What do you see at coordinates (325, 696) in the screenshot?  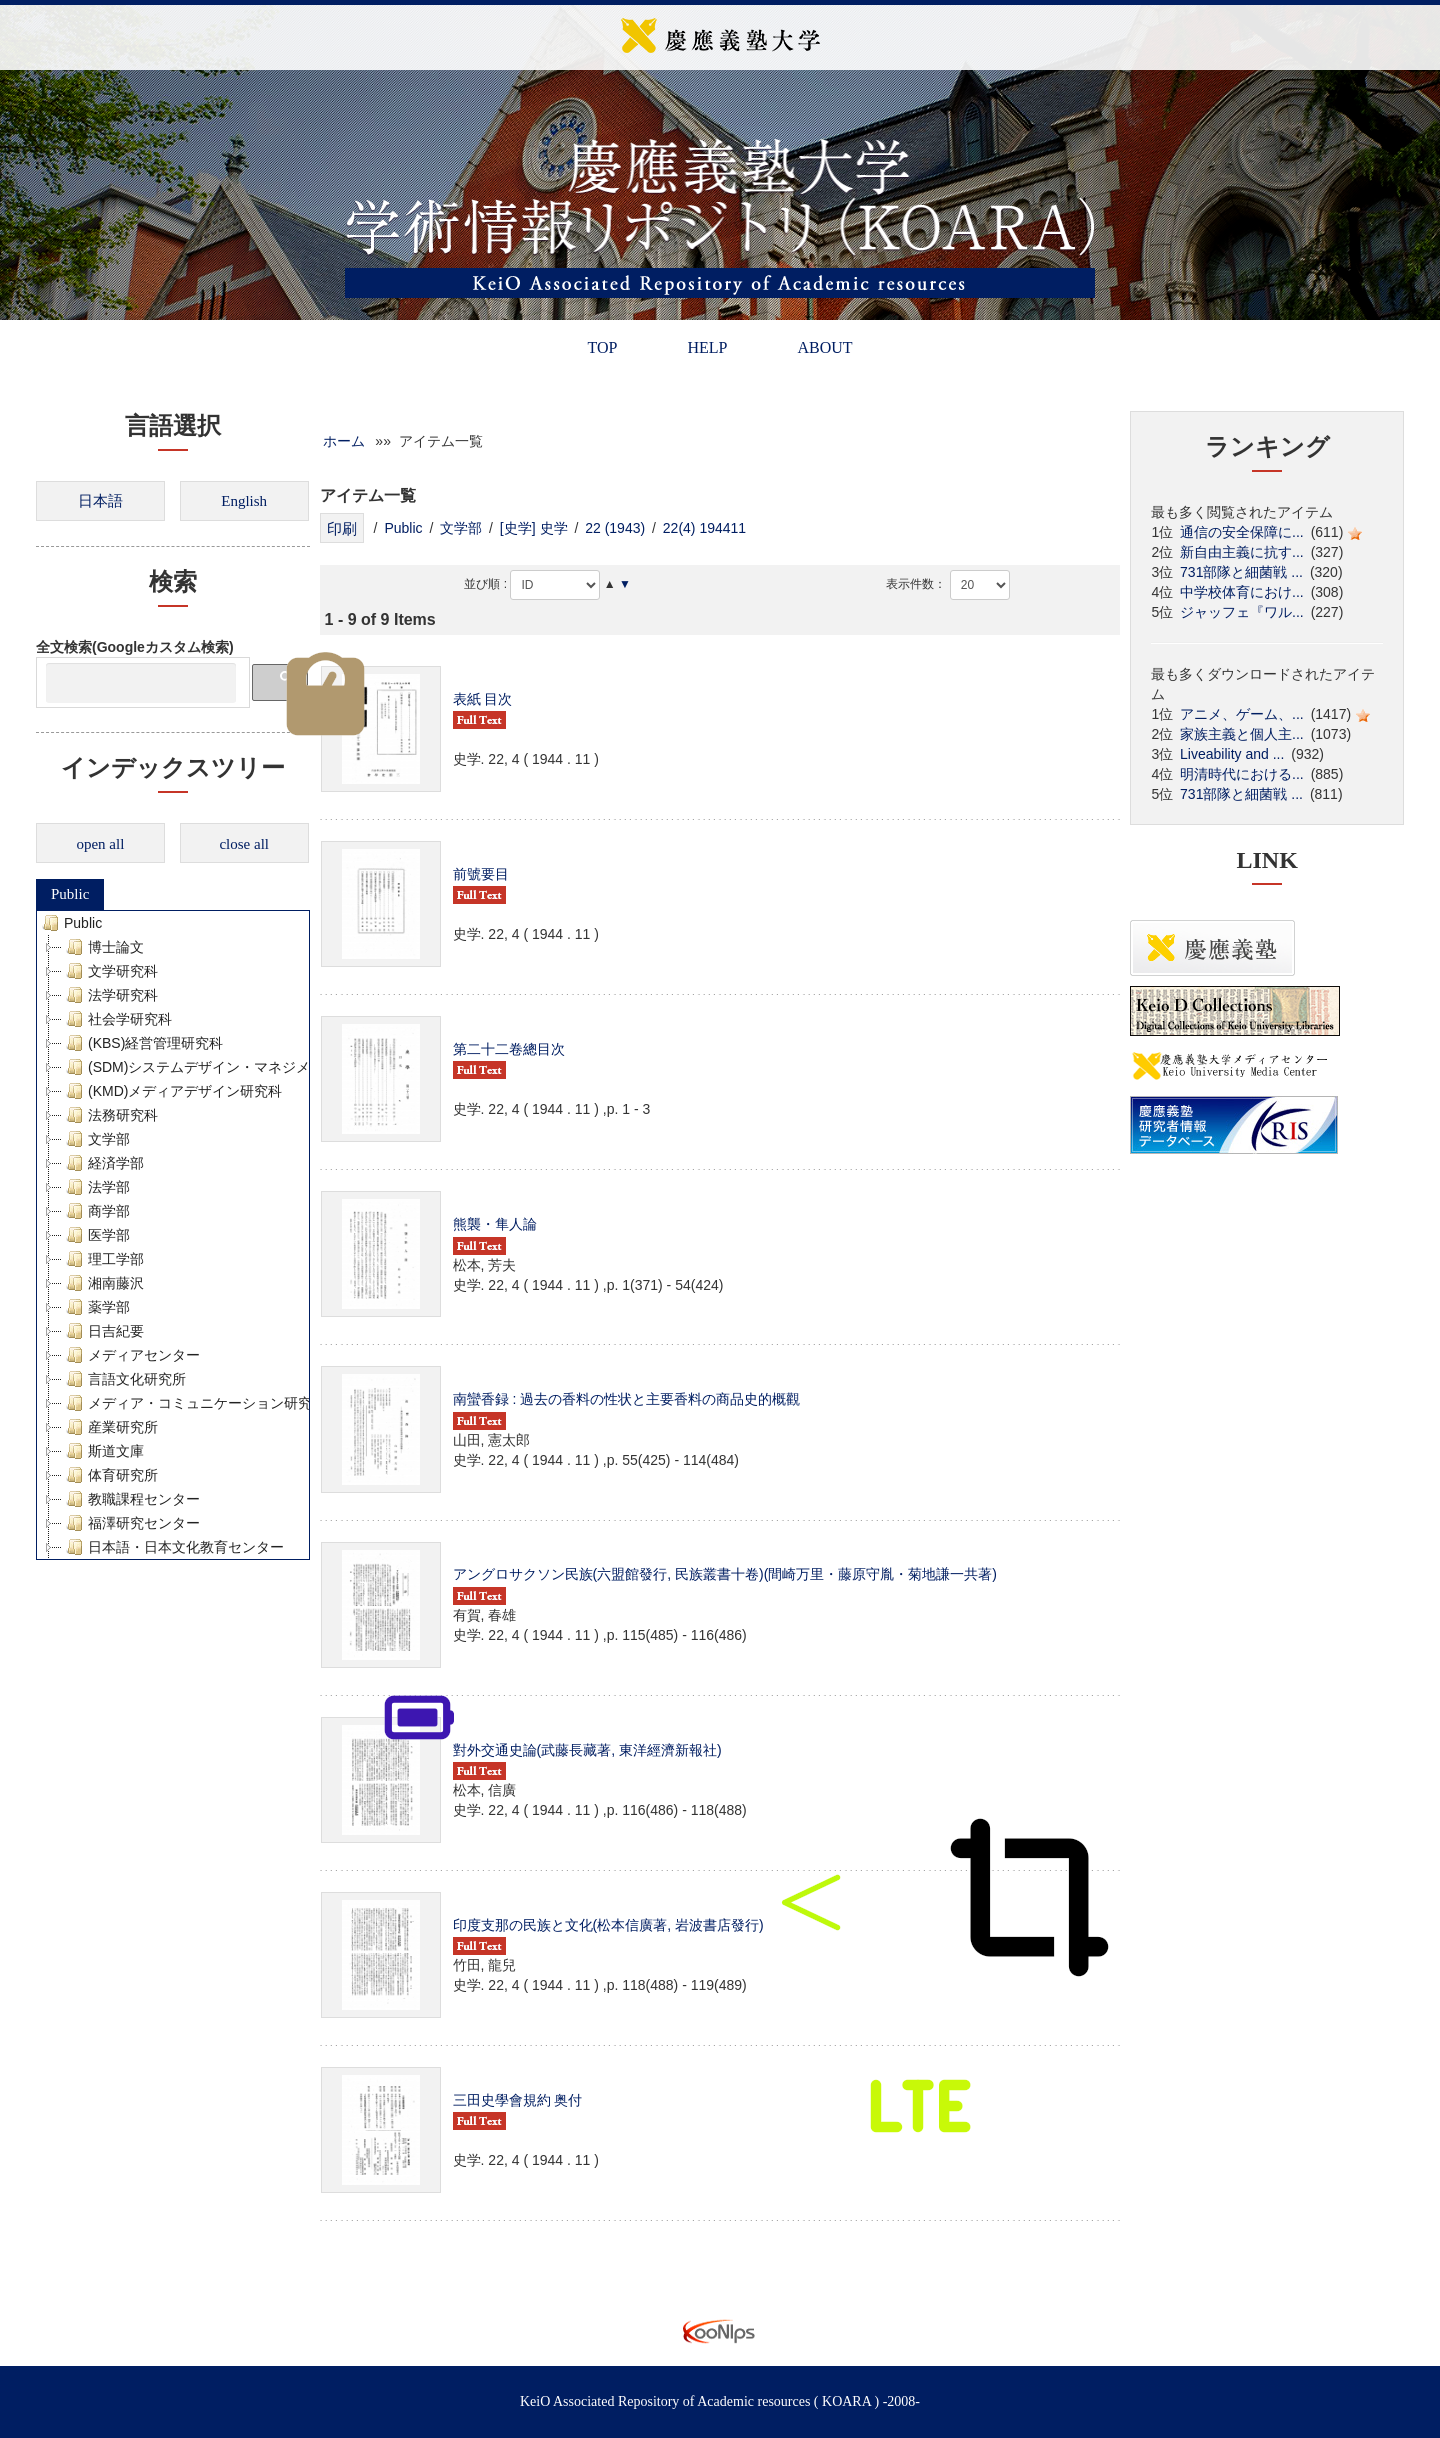 I see `view weight or body measurements` at bounding box center [325, 696].